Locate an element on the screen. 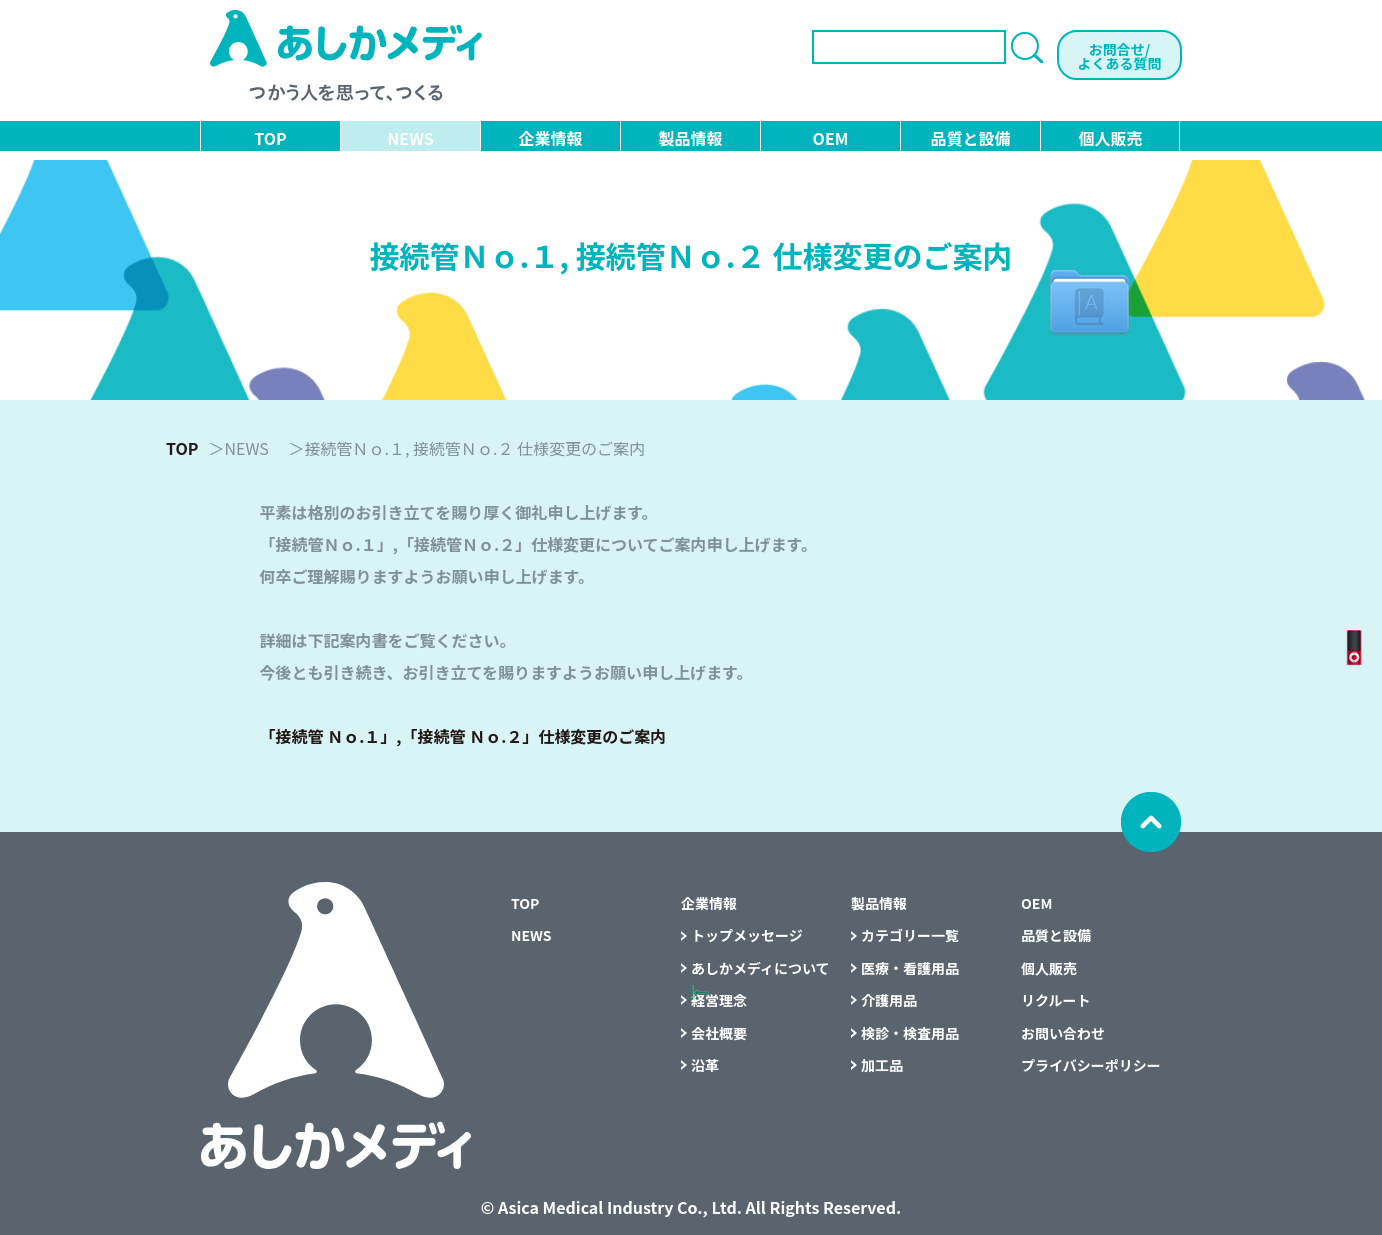  go to the first item in a list or sequence is located at coordinates (700, 992).